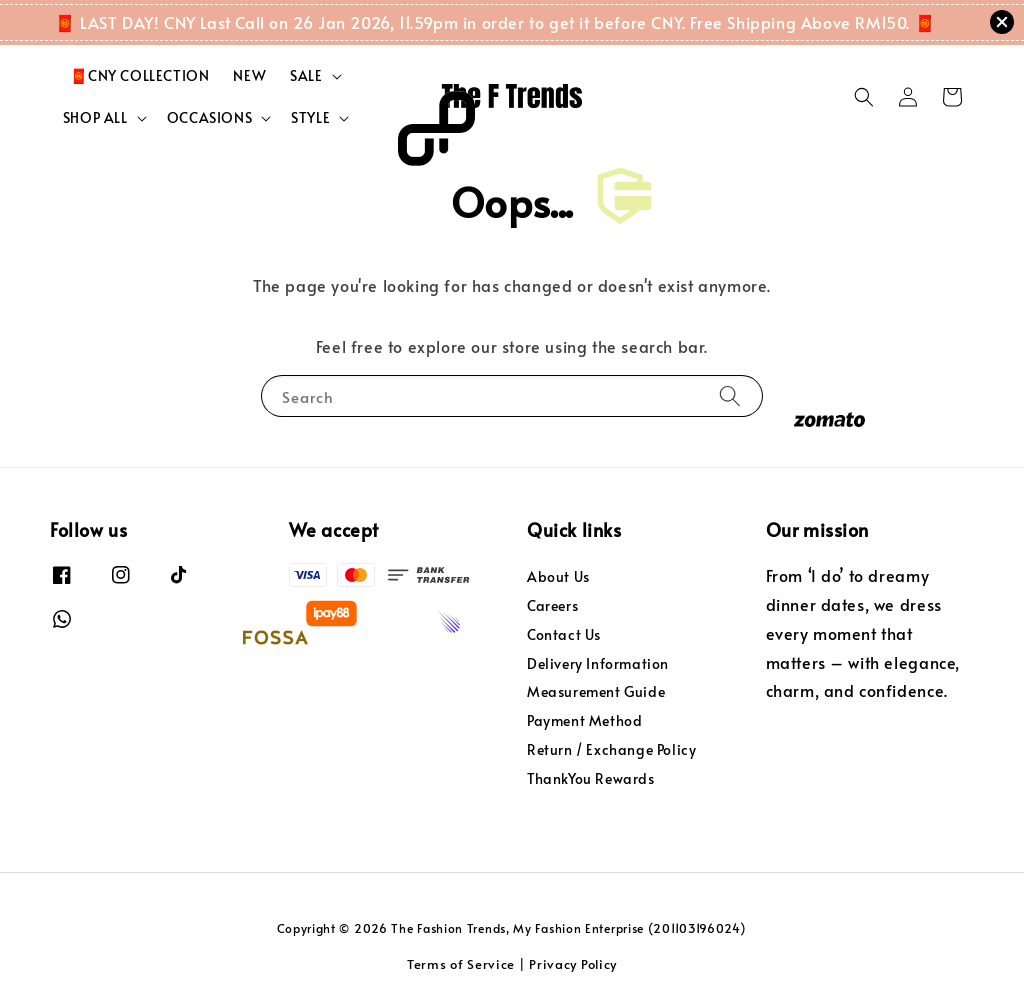 This screenshot has width=1024, height=1005. Describe the element at coordinates (275, 637) in the screenshot. I see `fossa software compliance and licensing platform logo` at that location.